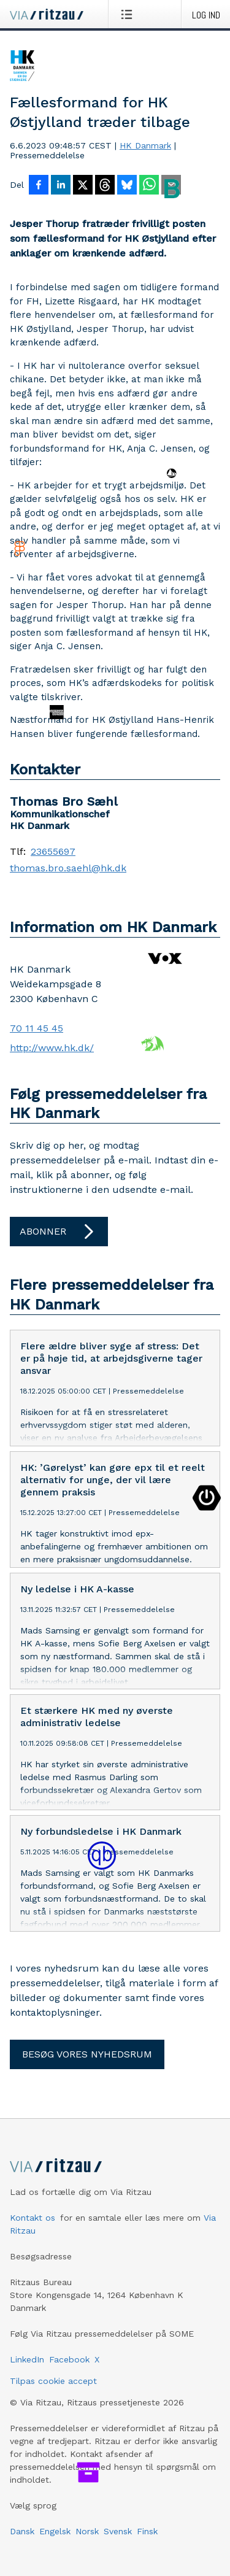 The width and height of the screenshot is (230, 2576). Describe the element at coordinates (172, 188) in the screenshot. I see `barmenia insurance company logo` at that location.